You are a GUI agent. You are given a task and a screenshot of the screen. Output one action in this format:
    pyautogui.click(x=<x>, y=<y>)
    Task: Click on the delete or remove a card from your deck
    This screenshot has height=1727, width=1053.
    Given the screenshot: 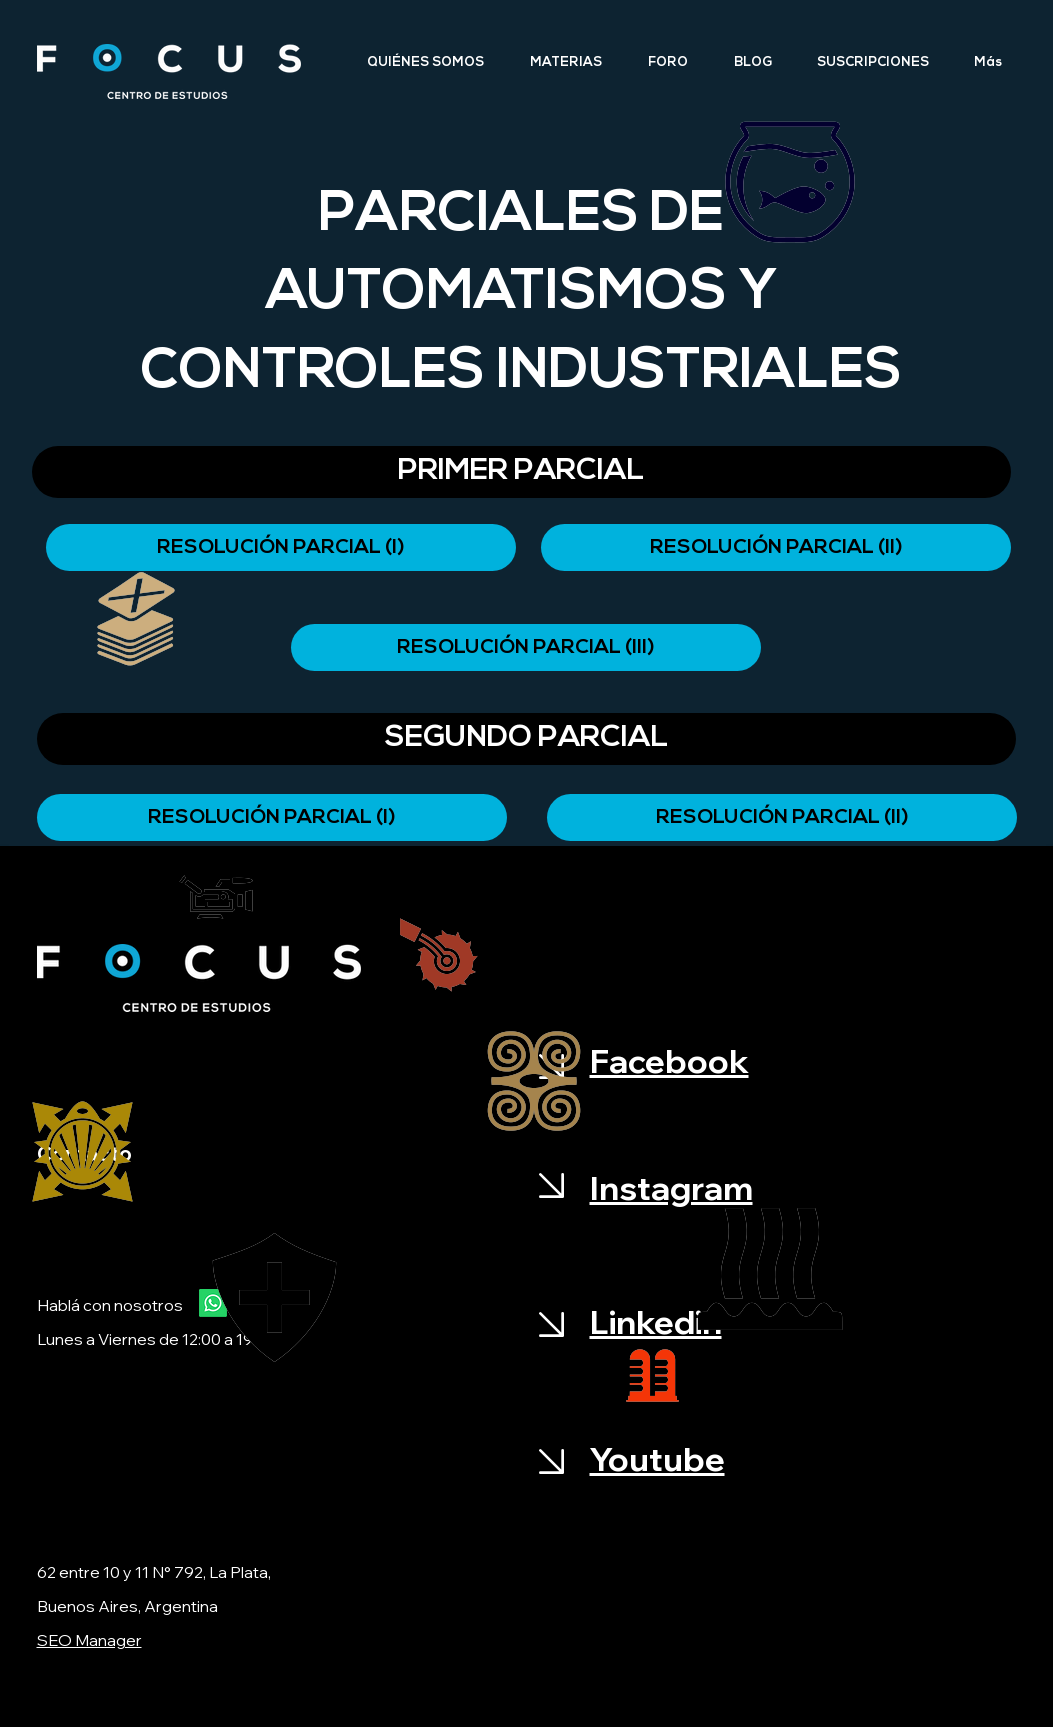 What is the action you would take?
    pyautogui.click(x=136, y=614)
    